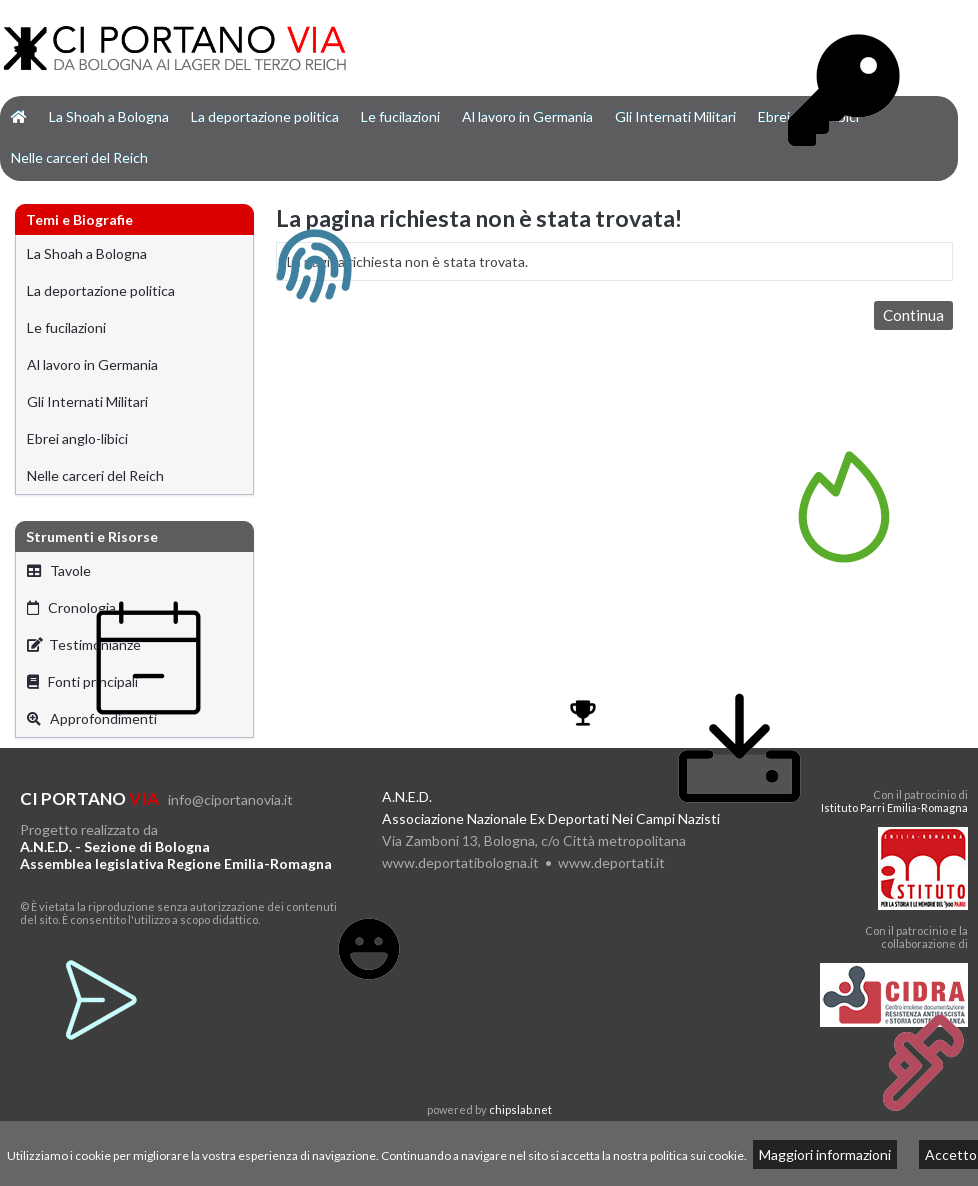 This screenshot has height=1186, width=978. What do you see at coordinates (841, 92) in the screenshot?
I see `access security or login settings` at bounding box center [841, 92].